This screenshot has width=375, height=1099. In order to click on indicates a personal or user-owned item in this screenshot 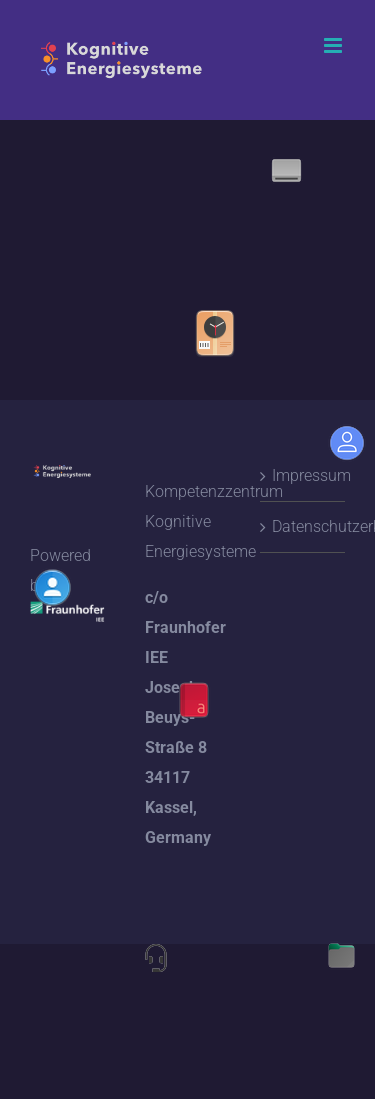, I will do `click(347, 443)`.